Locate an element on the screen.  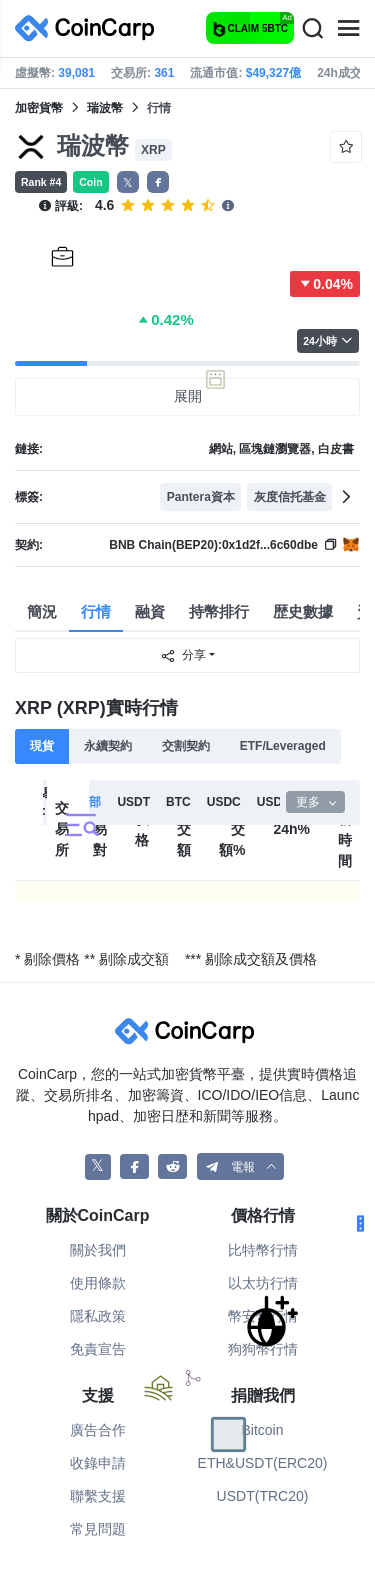
access party or event mode is located at coordinates (270, 1322).